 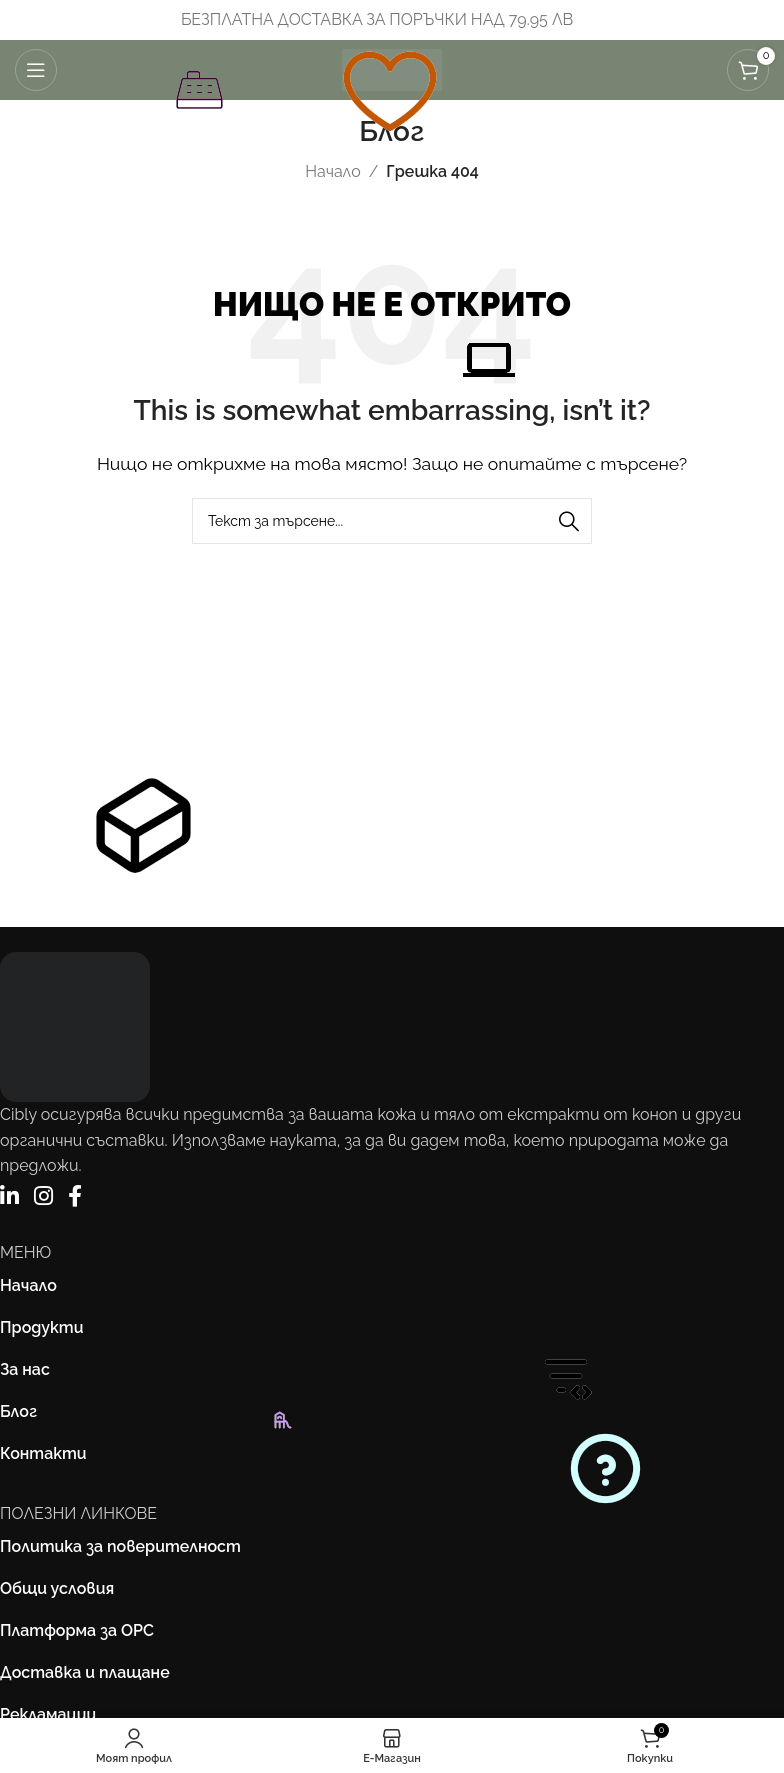 I want to click on view 3D object or model, so click(x=143, y=825).